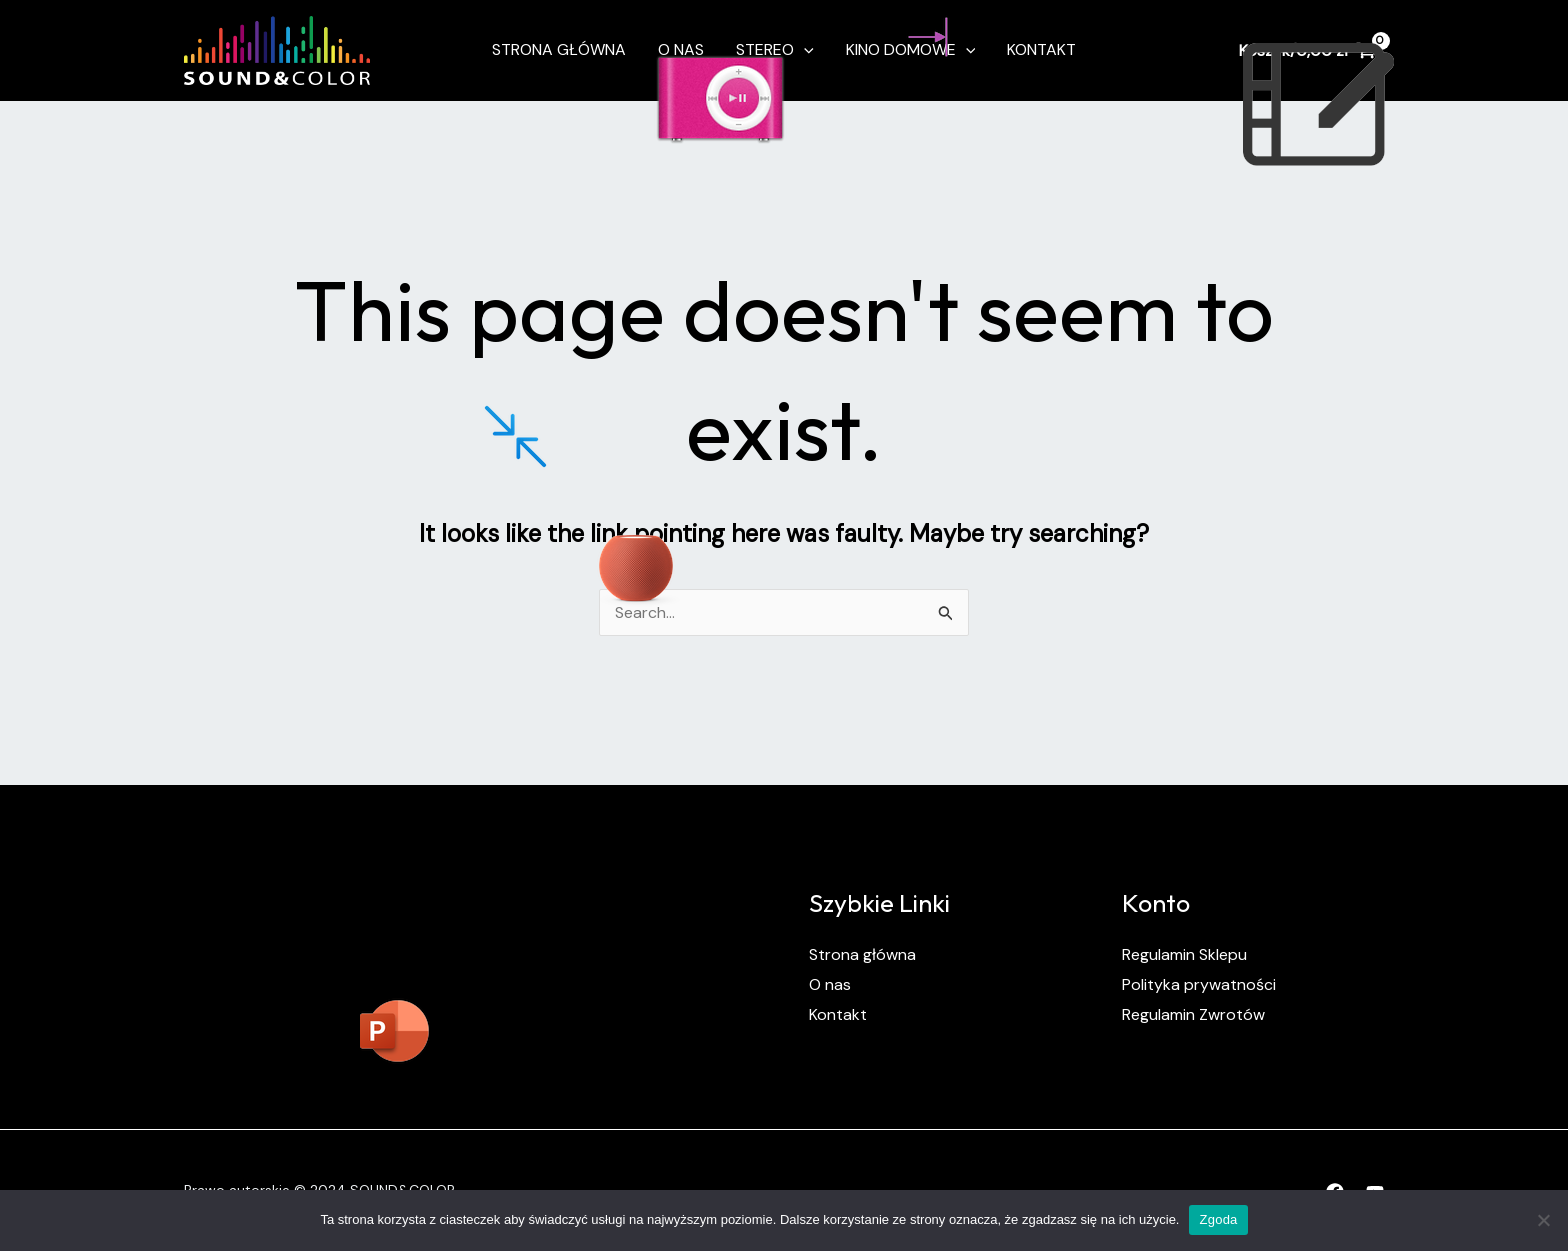  Describe the element at coordinates (928, 37) in the screenshot. I see `jump to the last item or end of list` at that location.